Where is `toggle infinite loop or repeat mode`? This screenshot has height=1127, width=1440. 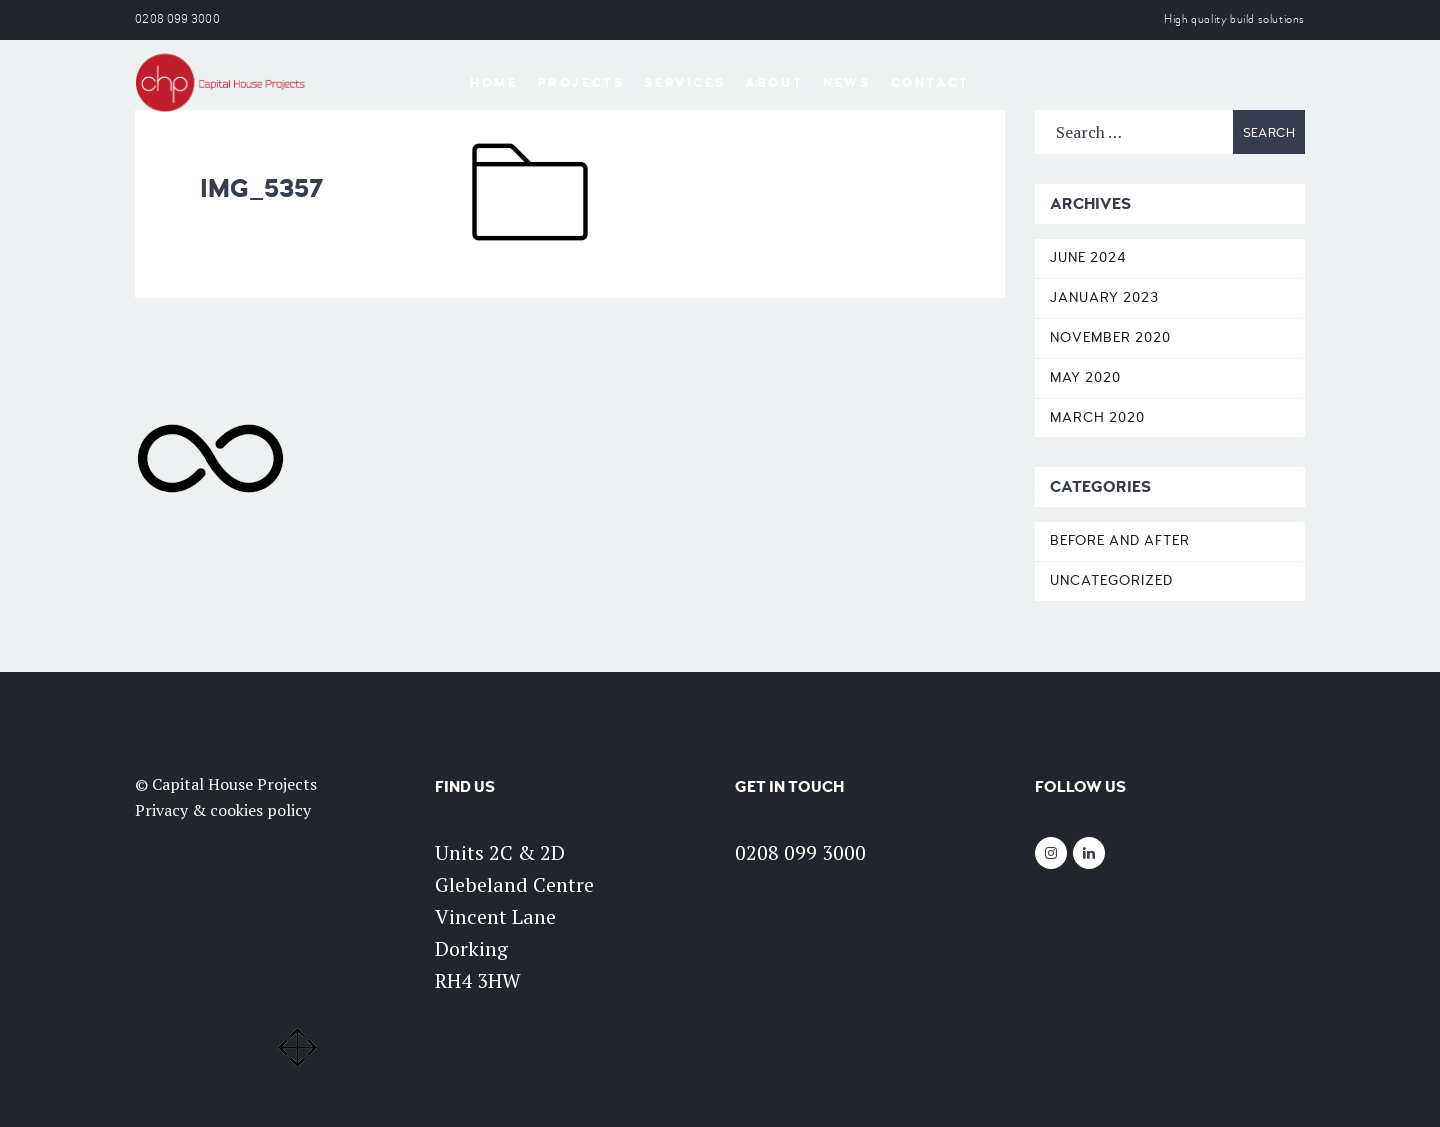
toggle infinite loop or repeat mode is located at coordinates (210, 458).